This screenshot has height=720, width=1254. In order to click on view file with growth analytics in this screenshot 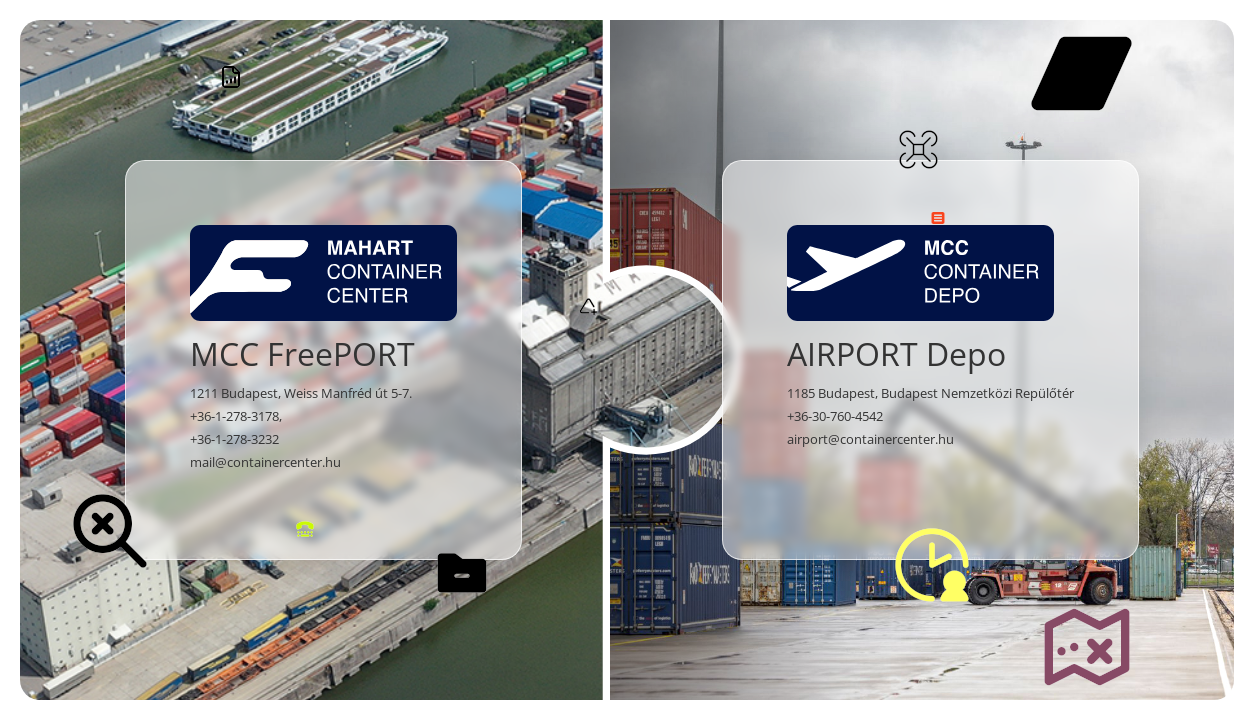, I will do `click(231, 77)`.